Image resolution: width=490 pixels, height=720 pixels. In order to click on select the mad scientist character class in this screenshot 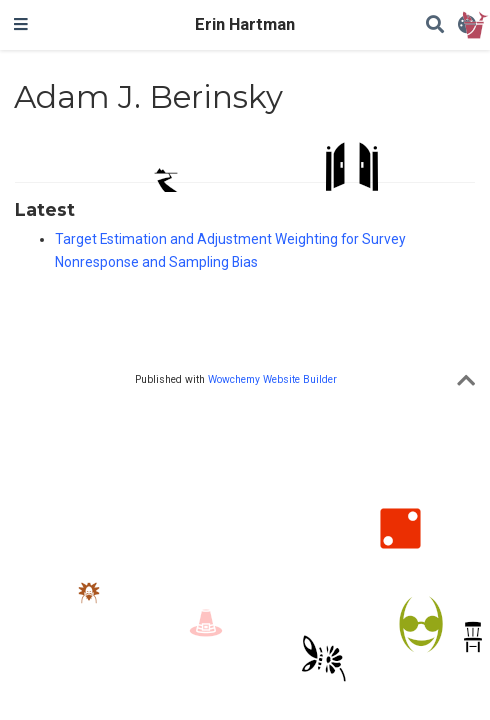, I will do `click(422, 624)`.